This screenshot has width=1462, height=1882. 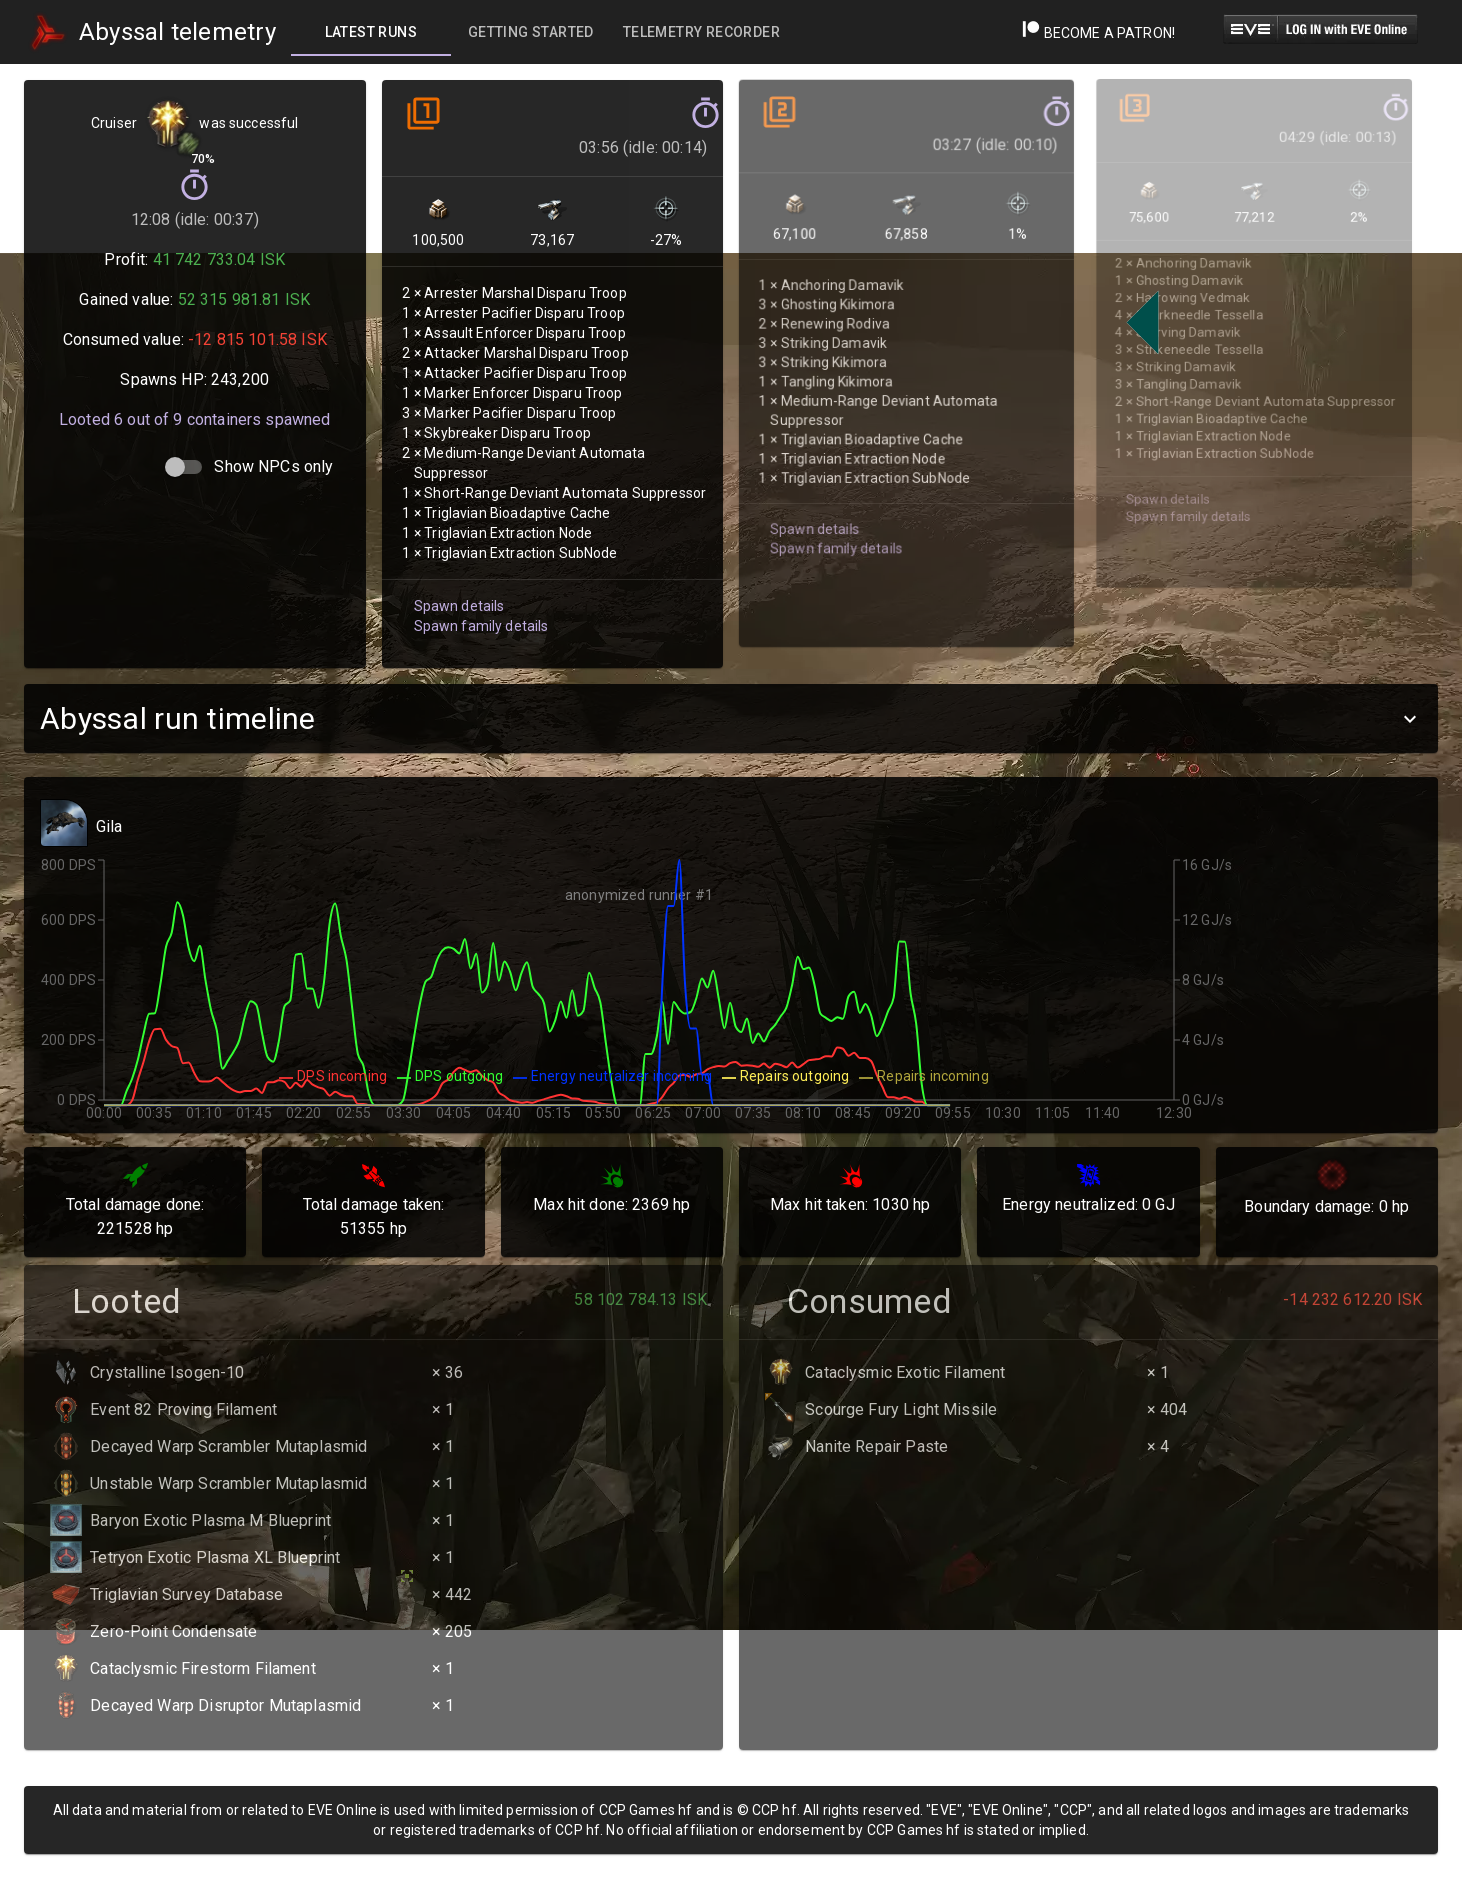 I want to click on navigate to the previous item, so click(x=1150, y=322).